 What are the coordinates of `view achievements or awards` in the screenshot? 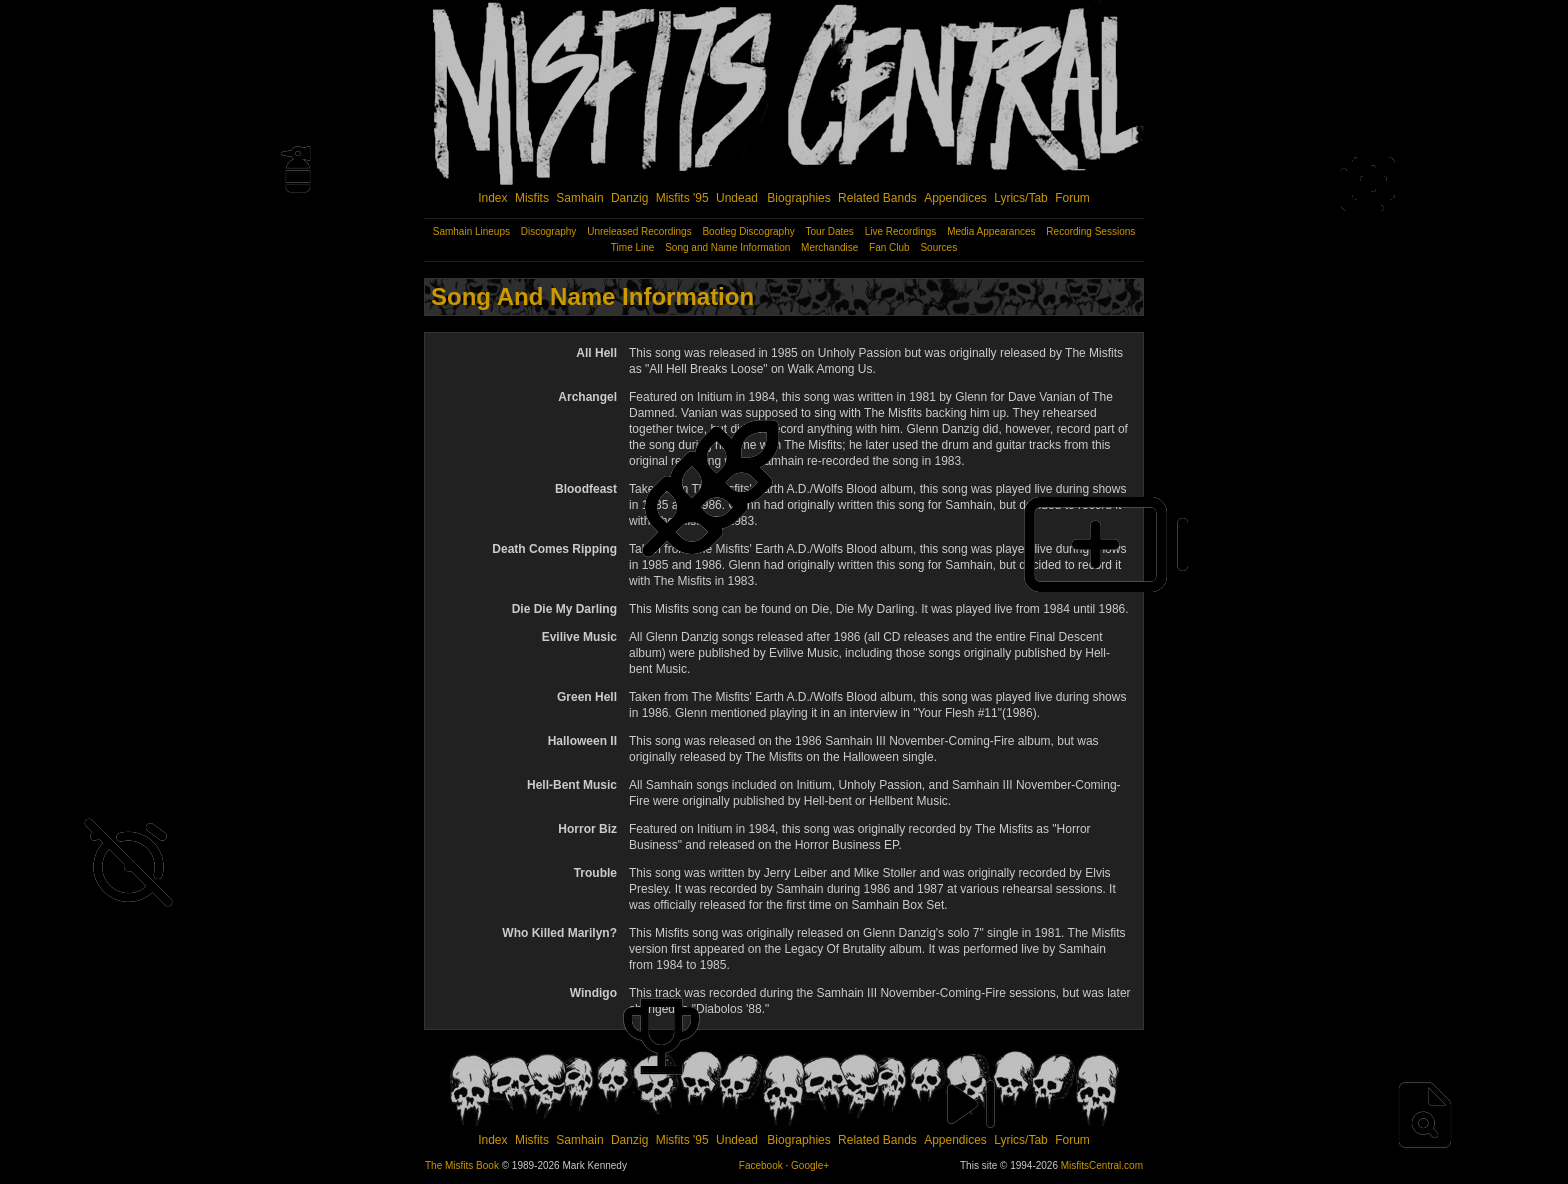 It's located at (661, 1036).